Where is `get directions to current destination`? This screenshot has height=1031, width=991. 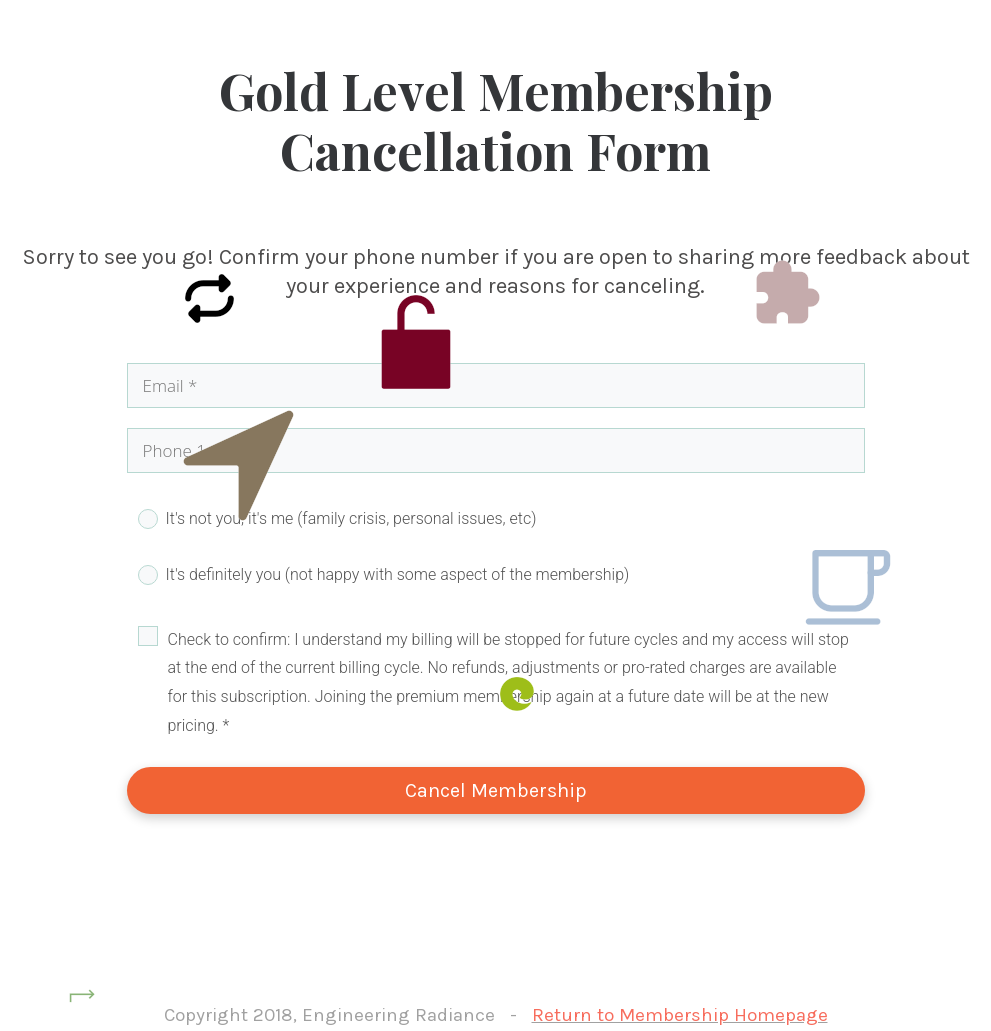
get directions to current destination is located at coordinates (238, 465).